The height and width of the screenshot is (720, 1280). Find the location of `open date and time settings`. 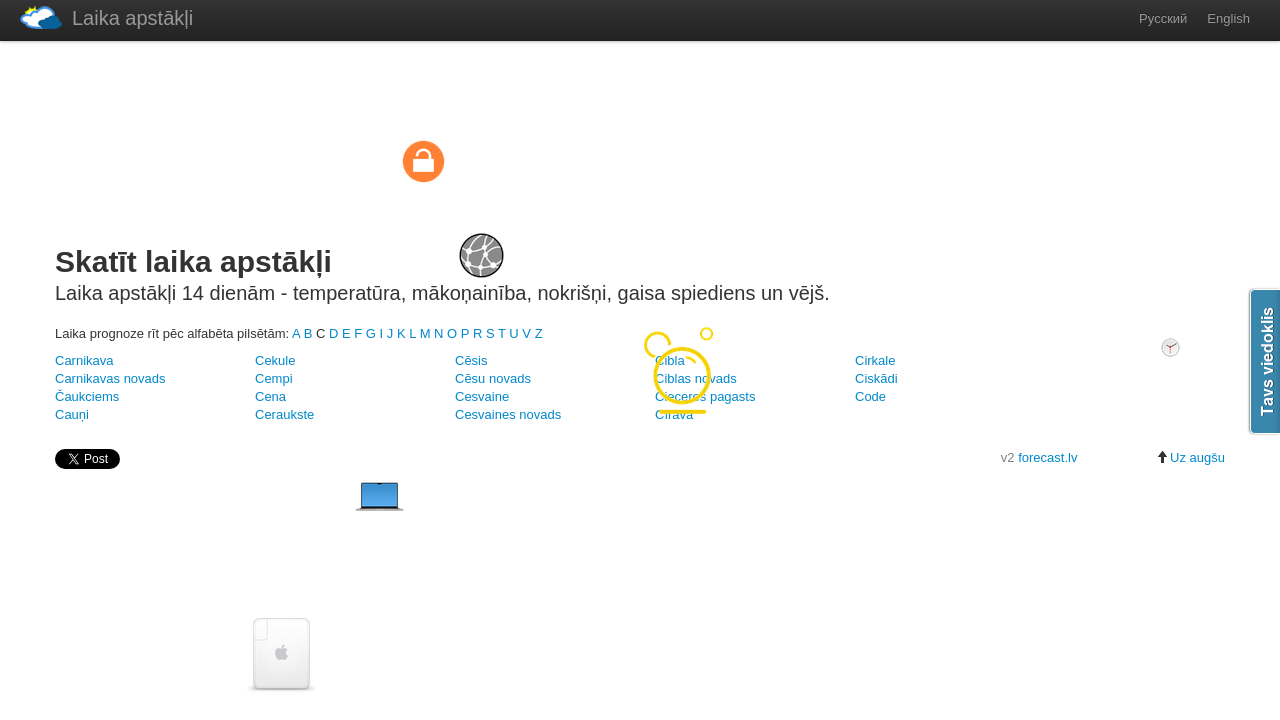

open date and time settings is located at coordinates (1170, 347).